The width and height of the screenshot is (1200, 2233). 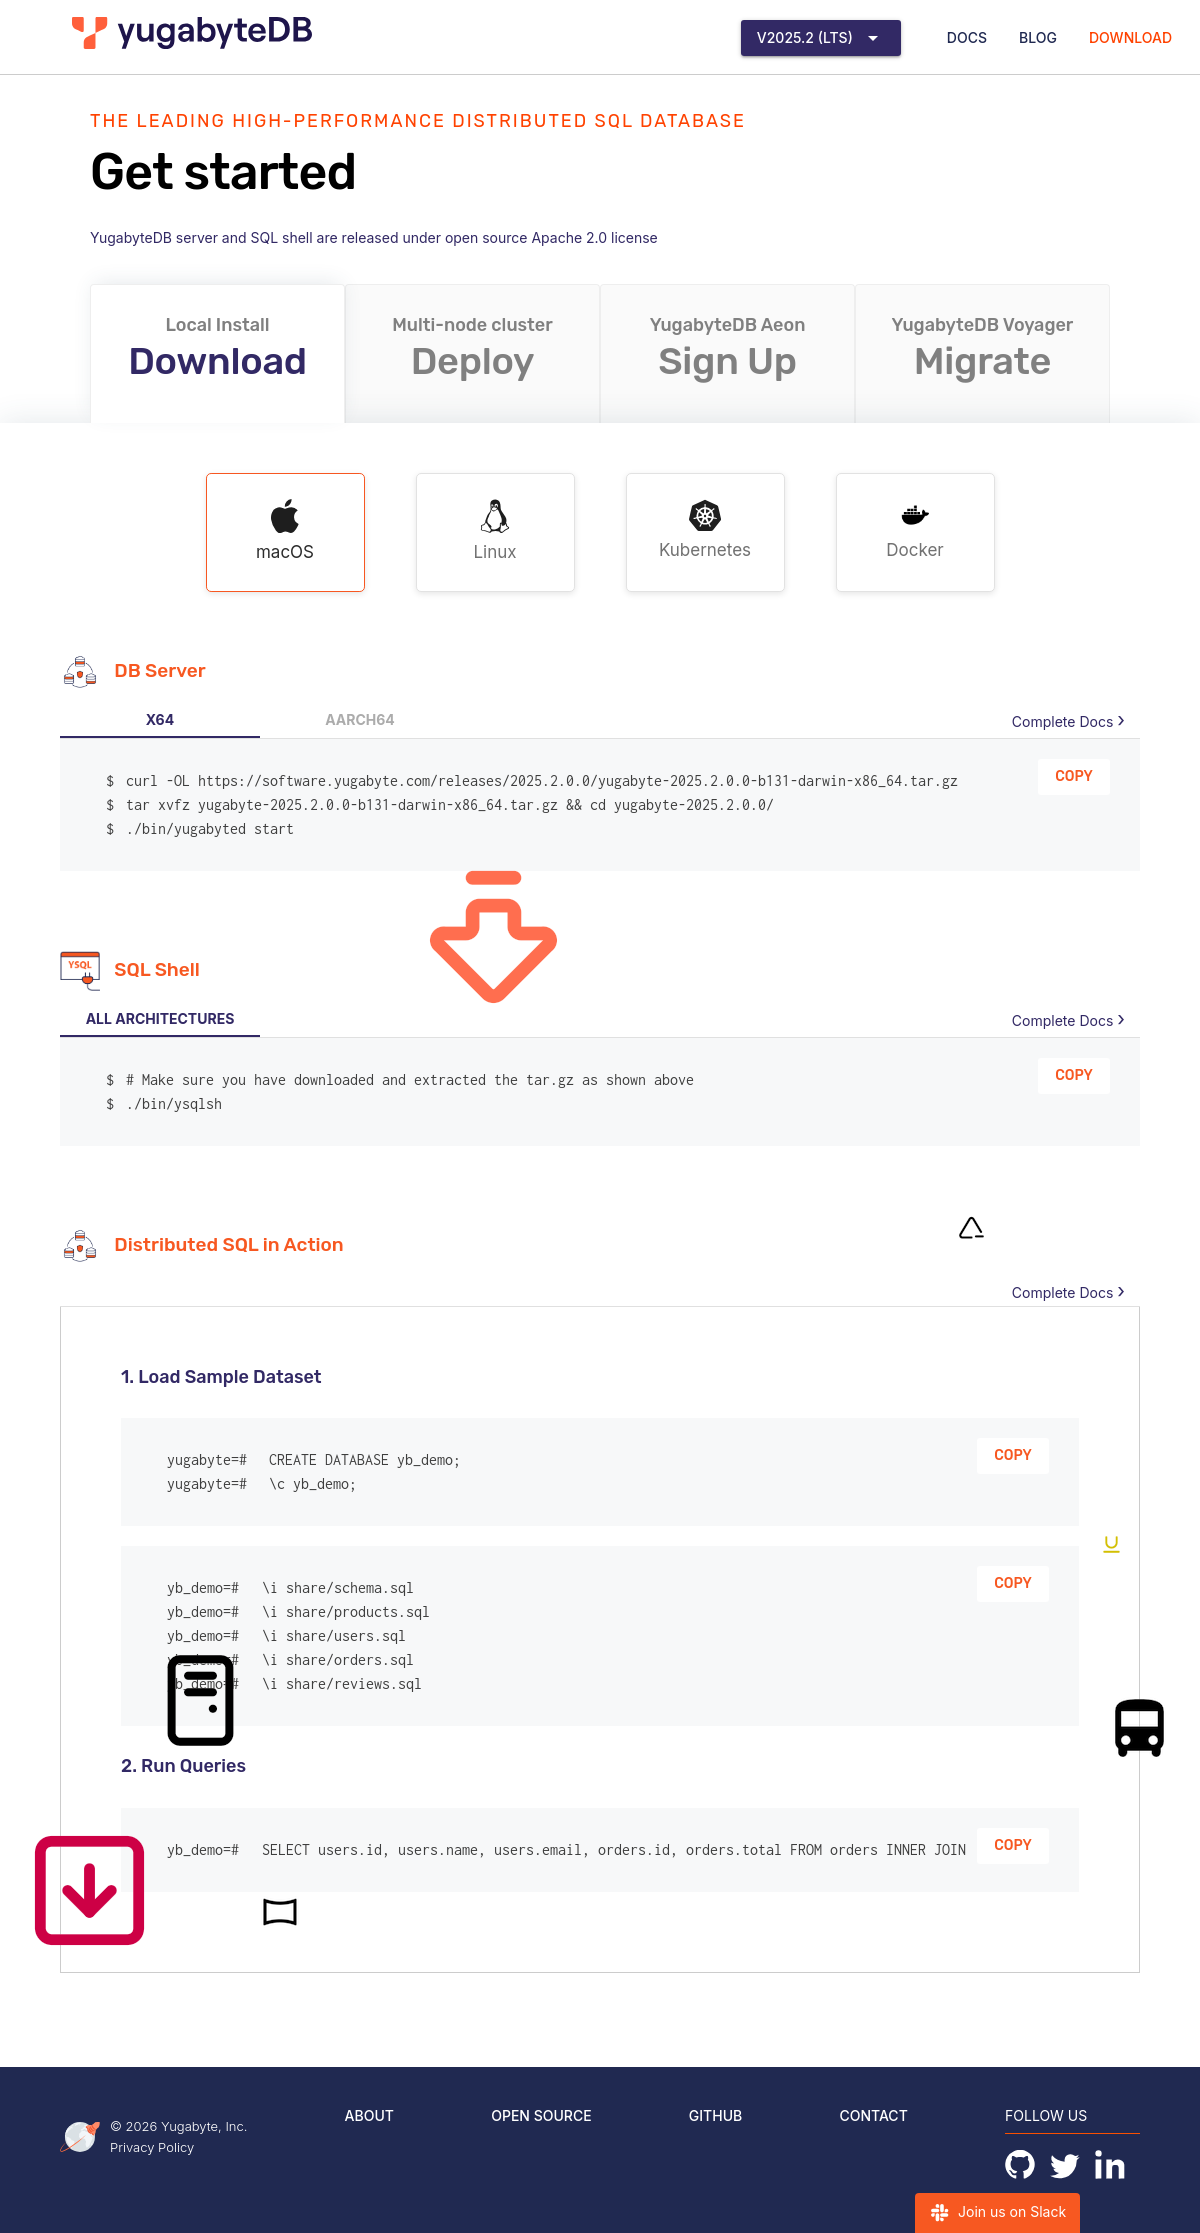 I want to click on view bus routes and schedules, so click(x=1139, y=1729).